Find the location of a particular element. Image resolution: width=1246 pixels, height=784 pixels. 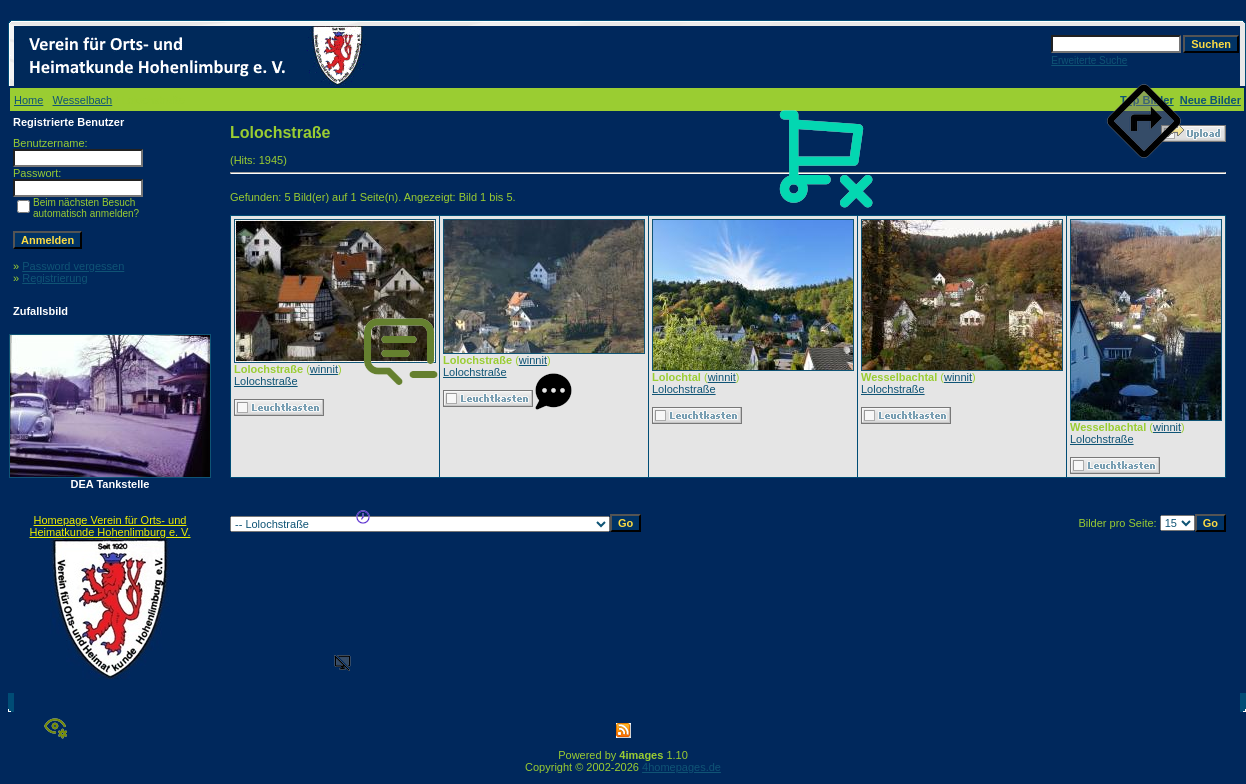

remove a message from the conversation is located at coordinates (399, 350).